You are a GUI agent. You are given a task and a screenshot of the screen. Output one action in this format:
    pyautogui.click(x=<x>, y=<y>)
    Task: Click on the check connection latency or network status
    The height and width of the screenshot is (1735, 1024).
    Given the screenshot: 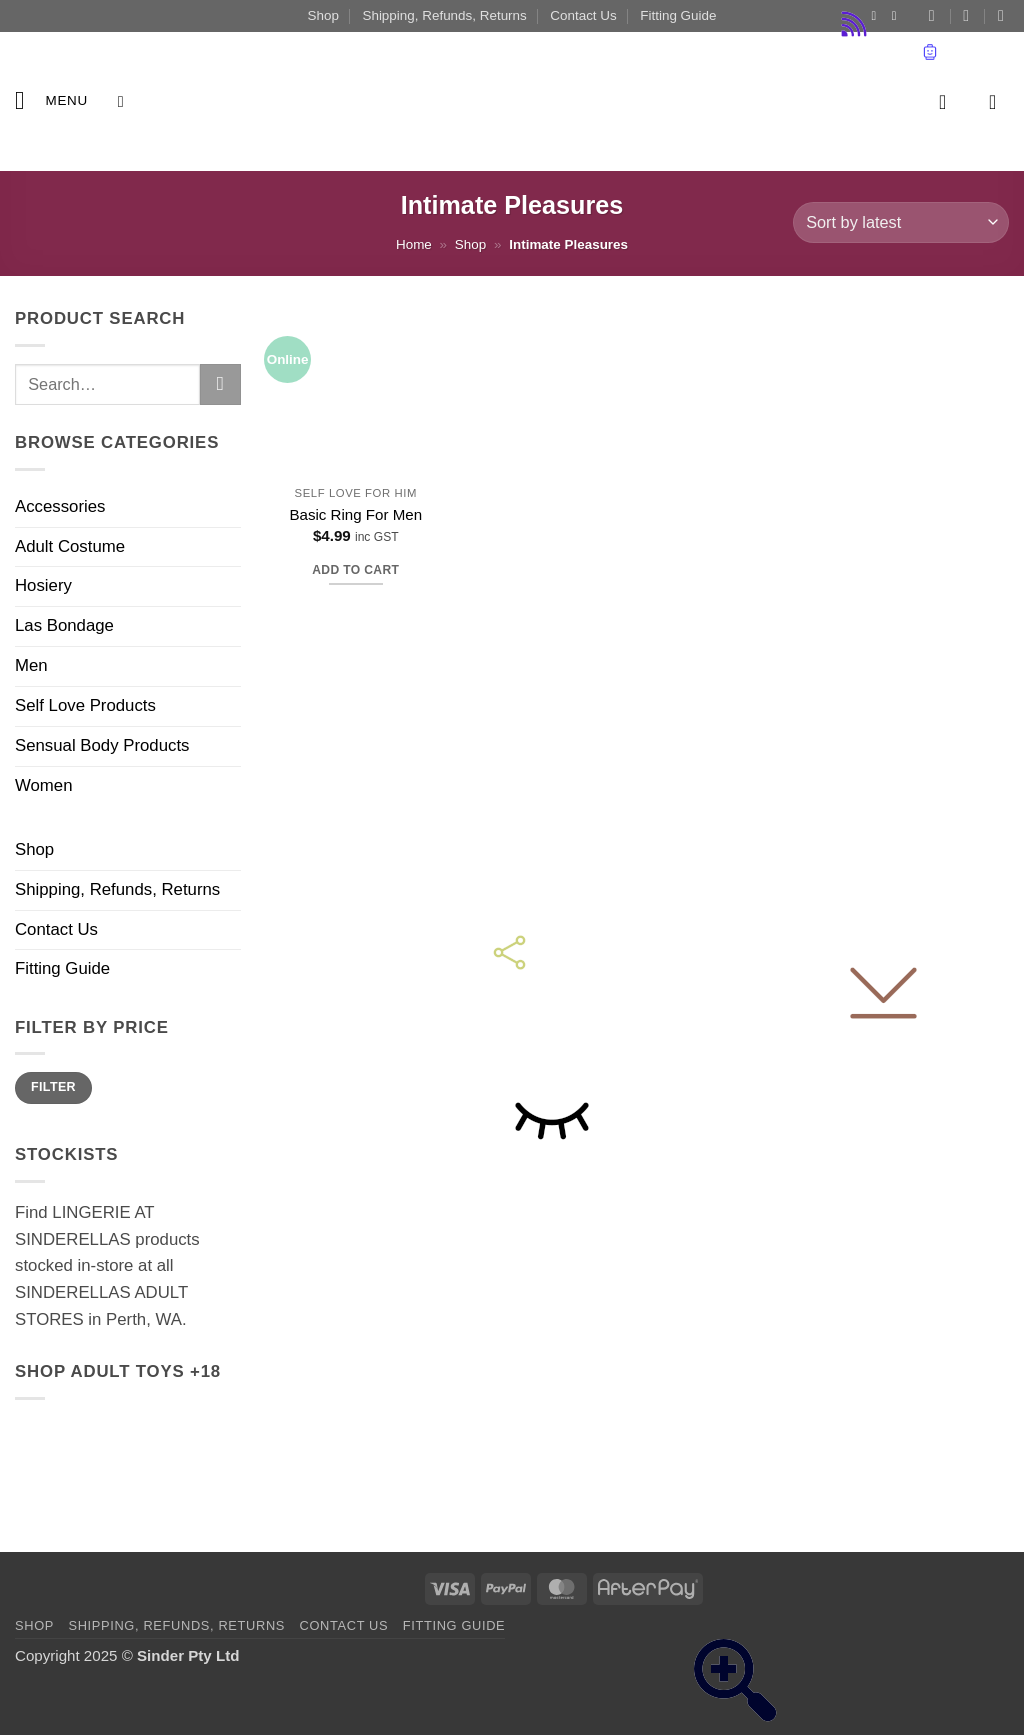 What is the action you would take?
    pyautogui.click(x=854, y=24)
    